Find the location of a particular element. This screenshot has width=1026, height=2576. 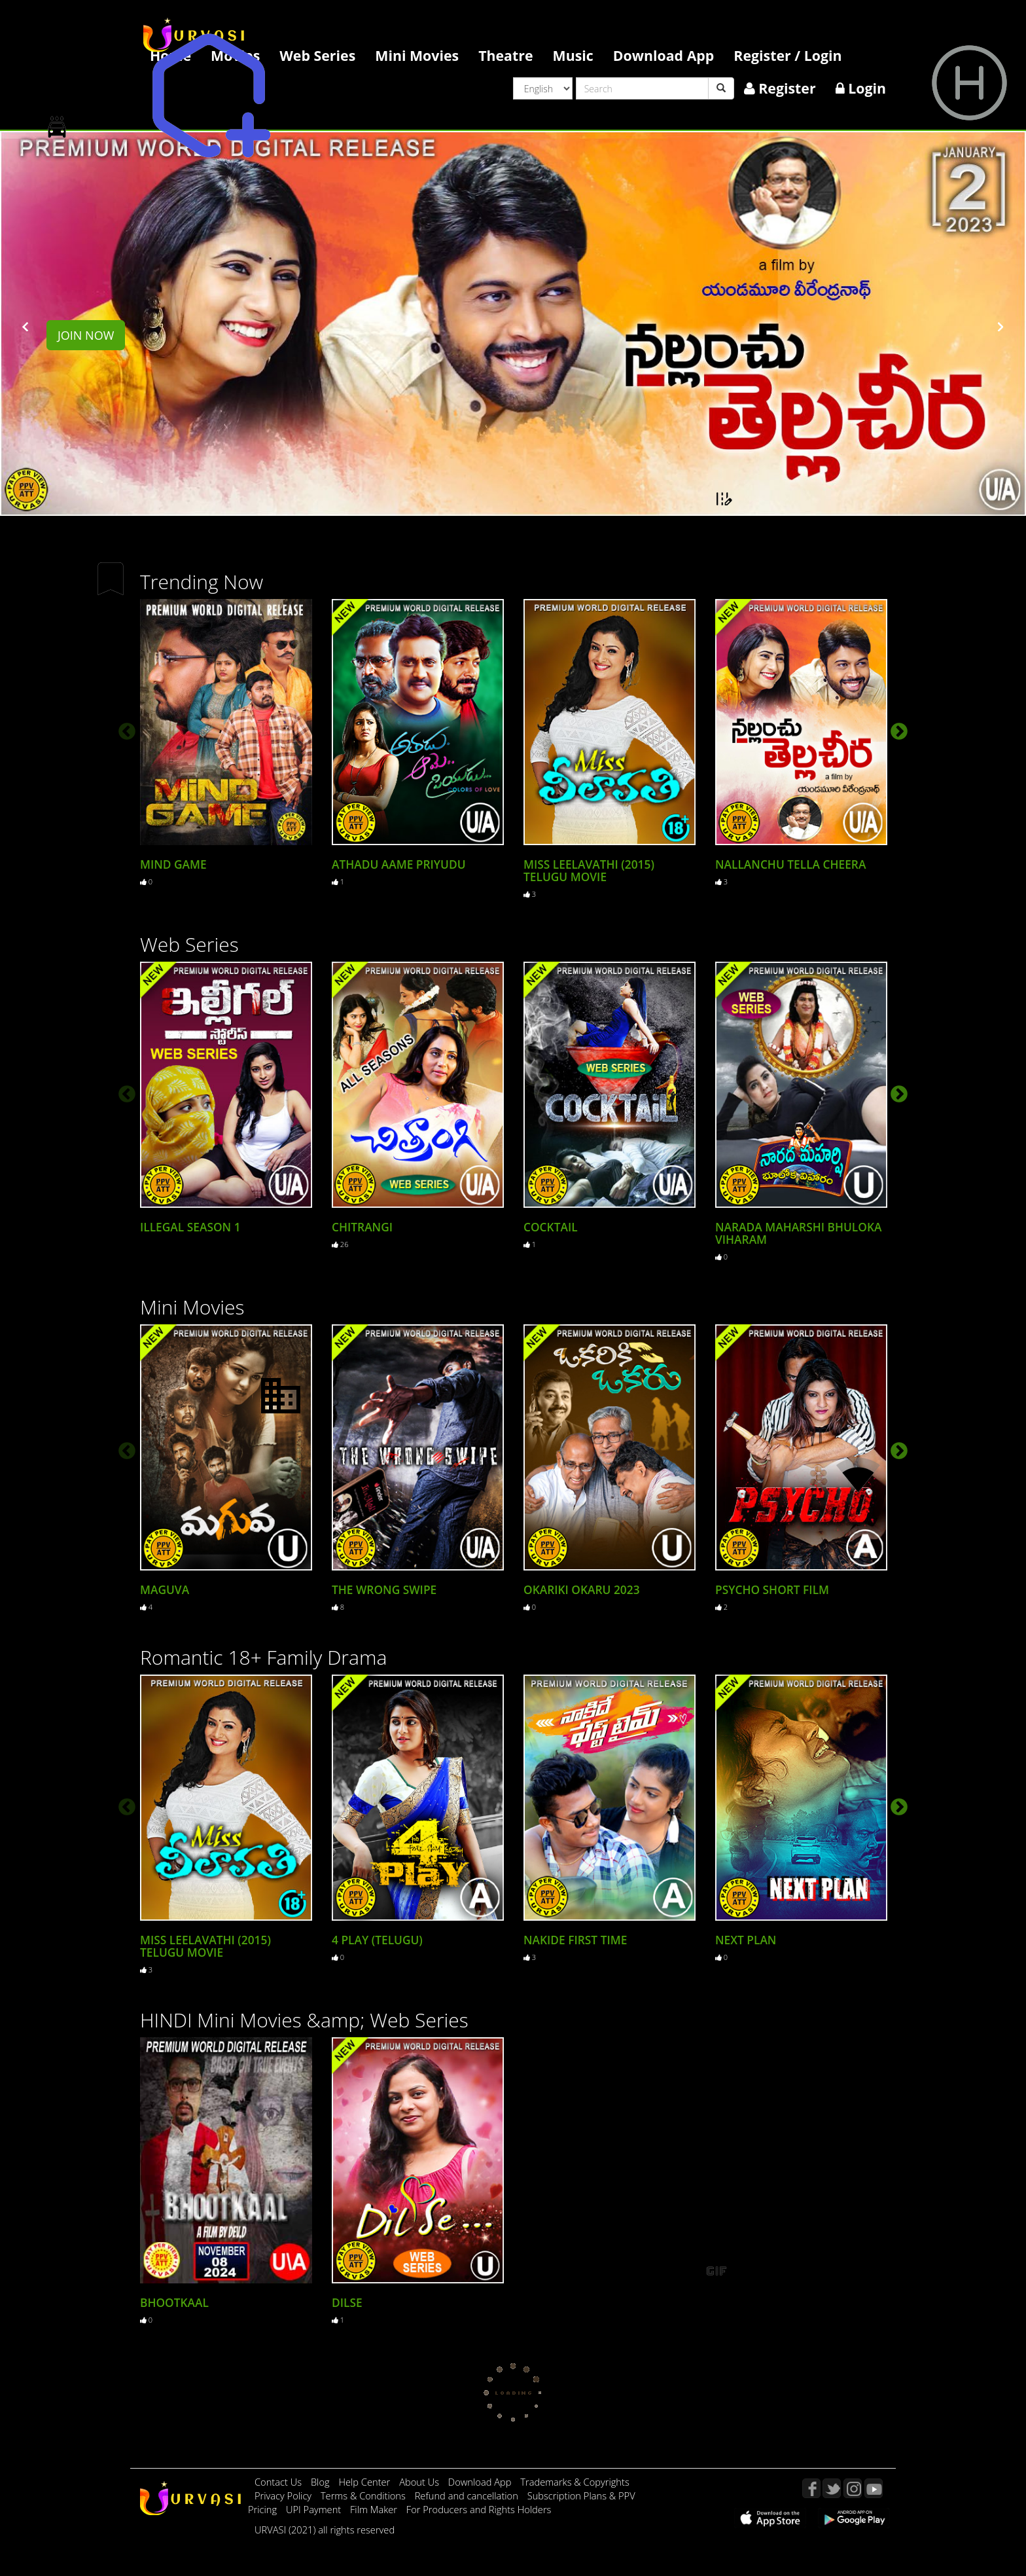

bookmark this item is located at coordinates (111, 579).